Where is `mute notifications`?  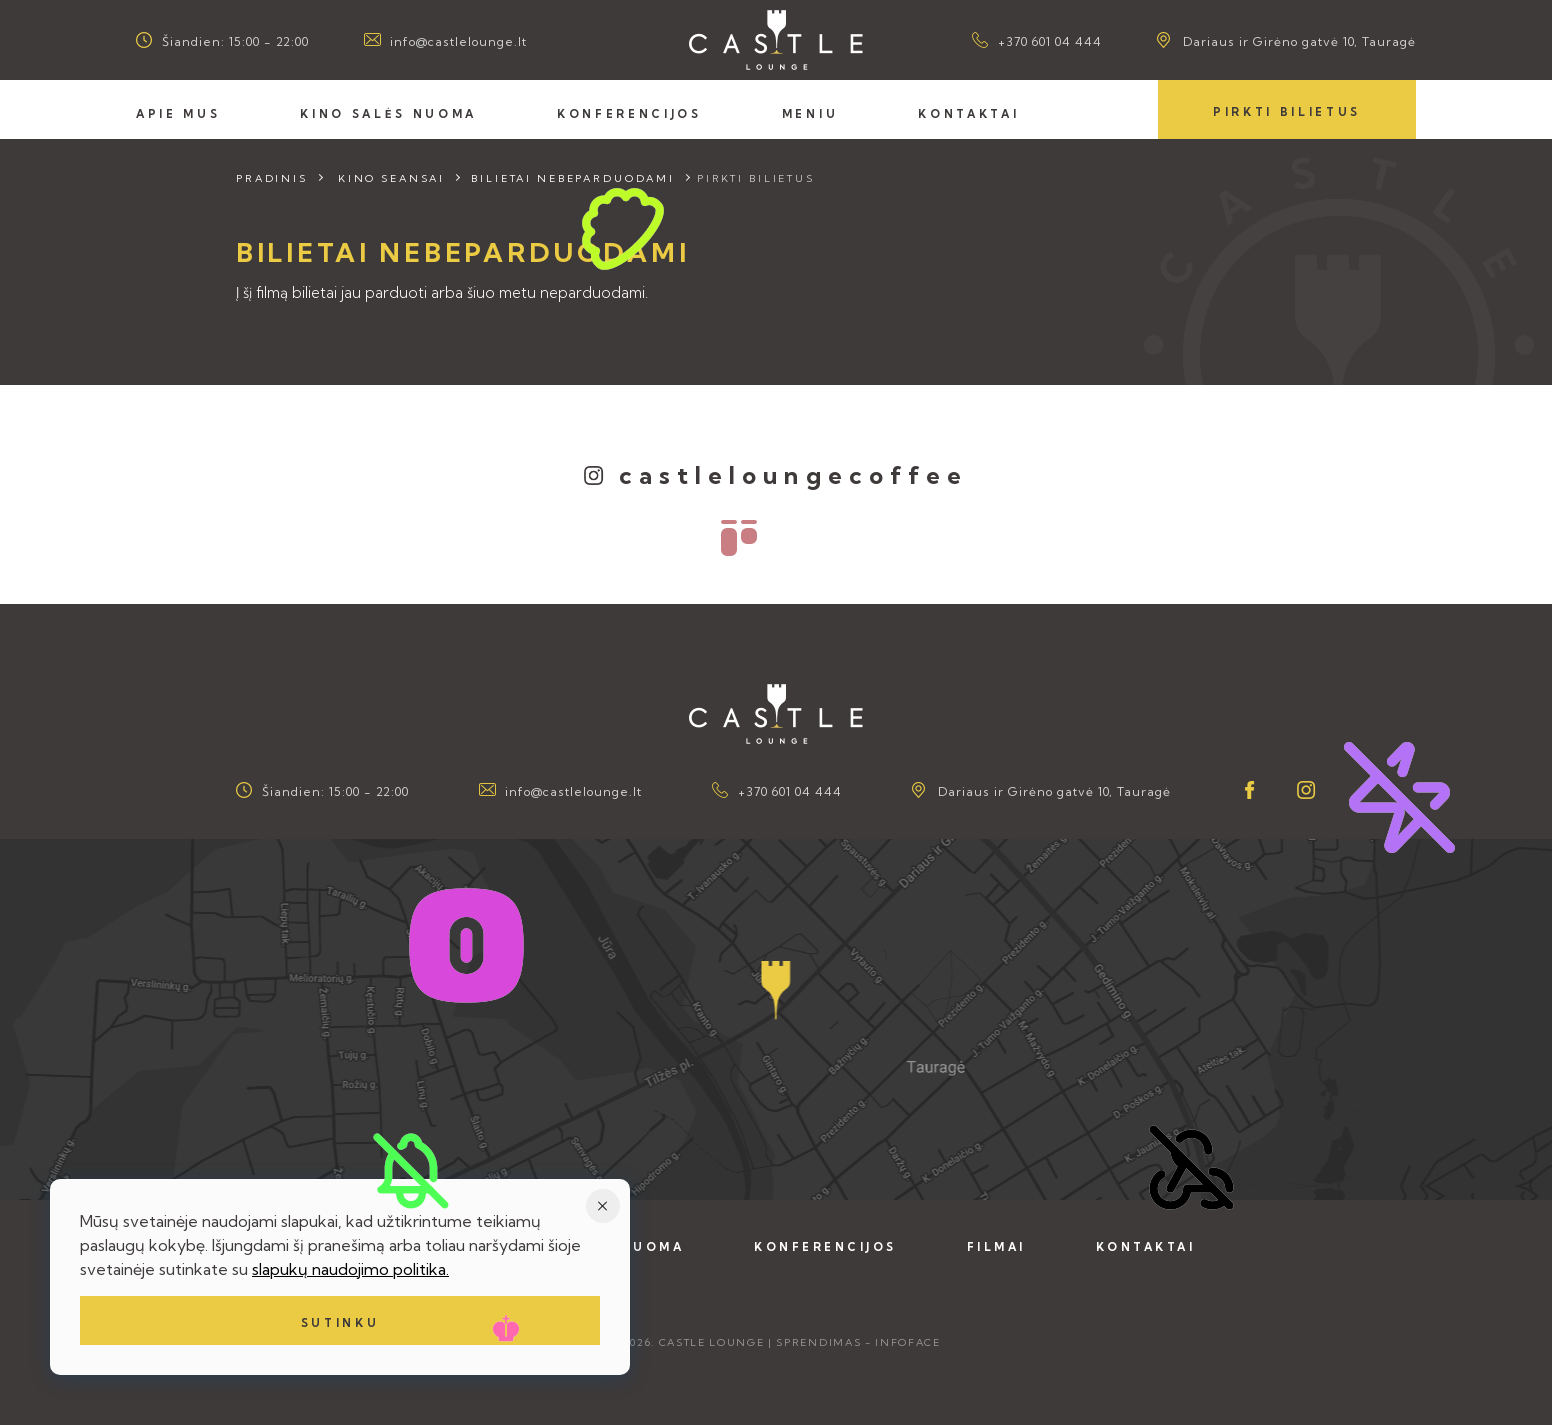
mute notifications is located at coordinates (411, 1171).